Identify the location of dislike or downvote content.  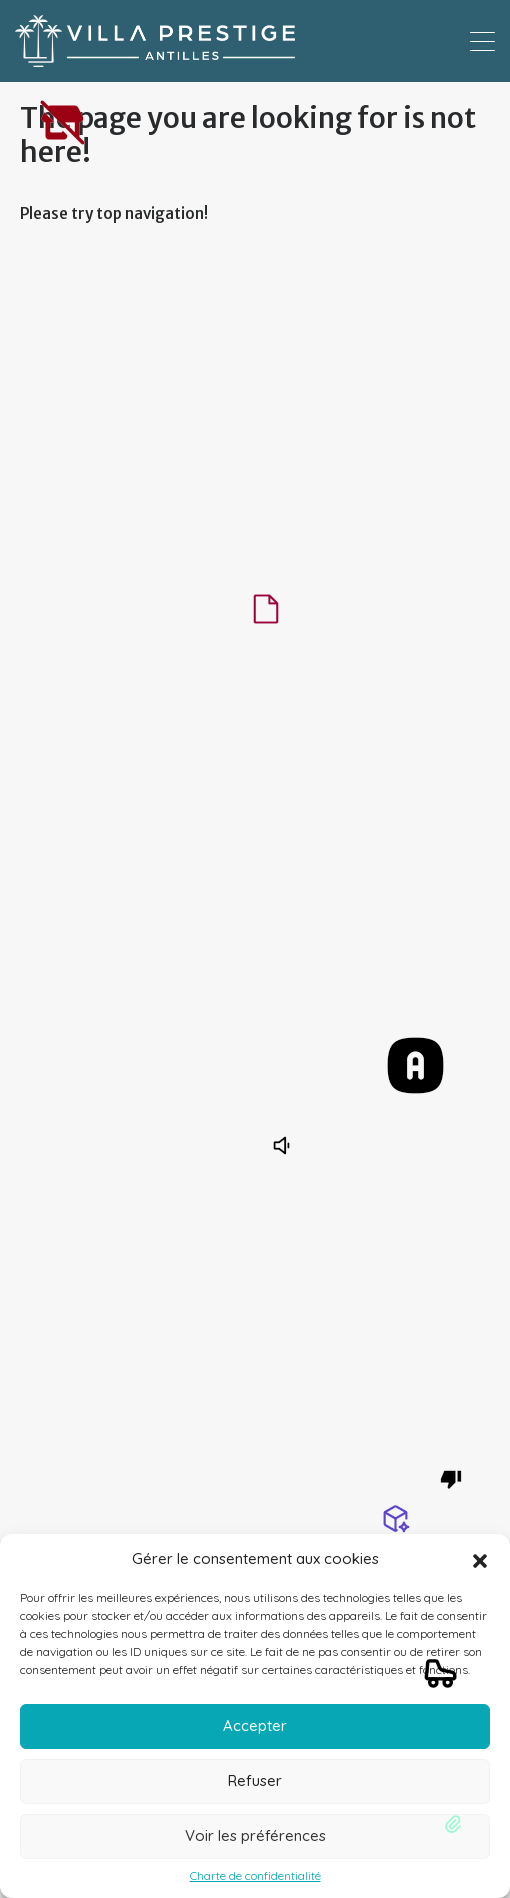
(451, 1479).